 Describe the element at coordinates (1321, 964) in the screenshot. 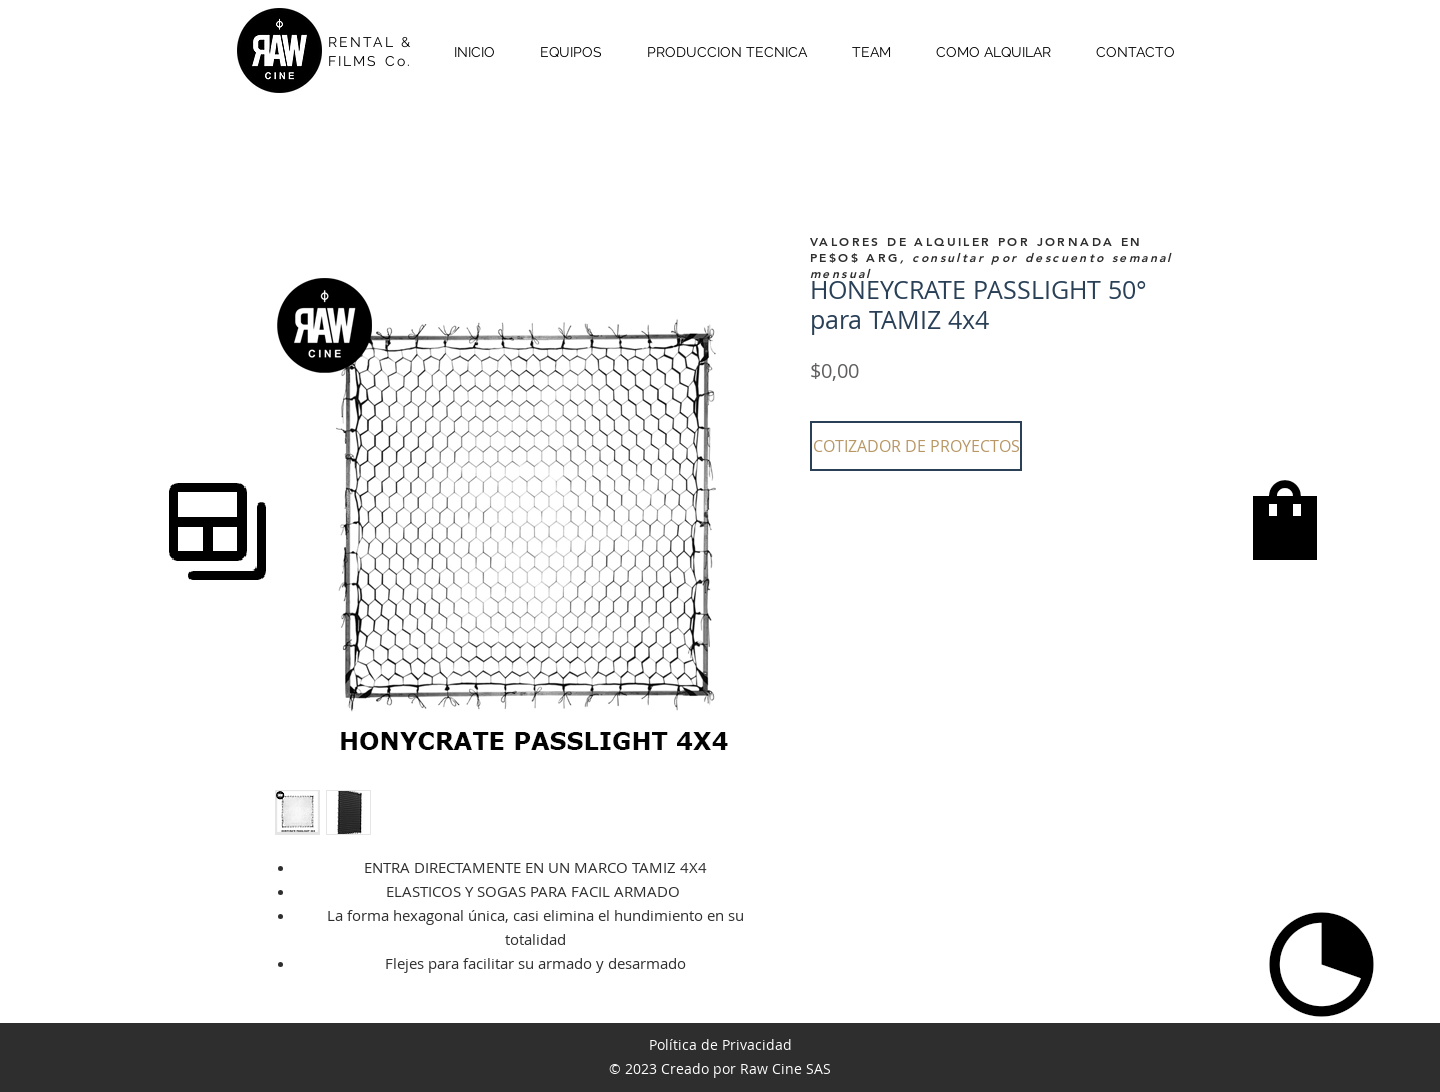

I see `indicates 30% progress or completion` at that location.